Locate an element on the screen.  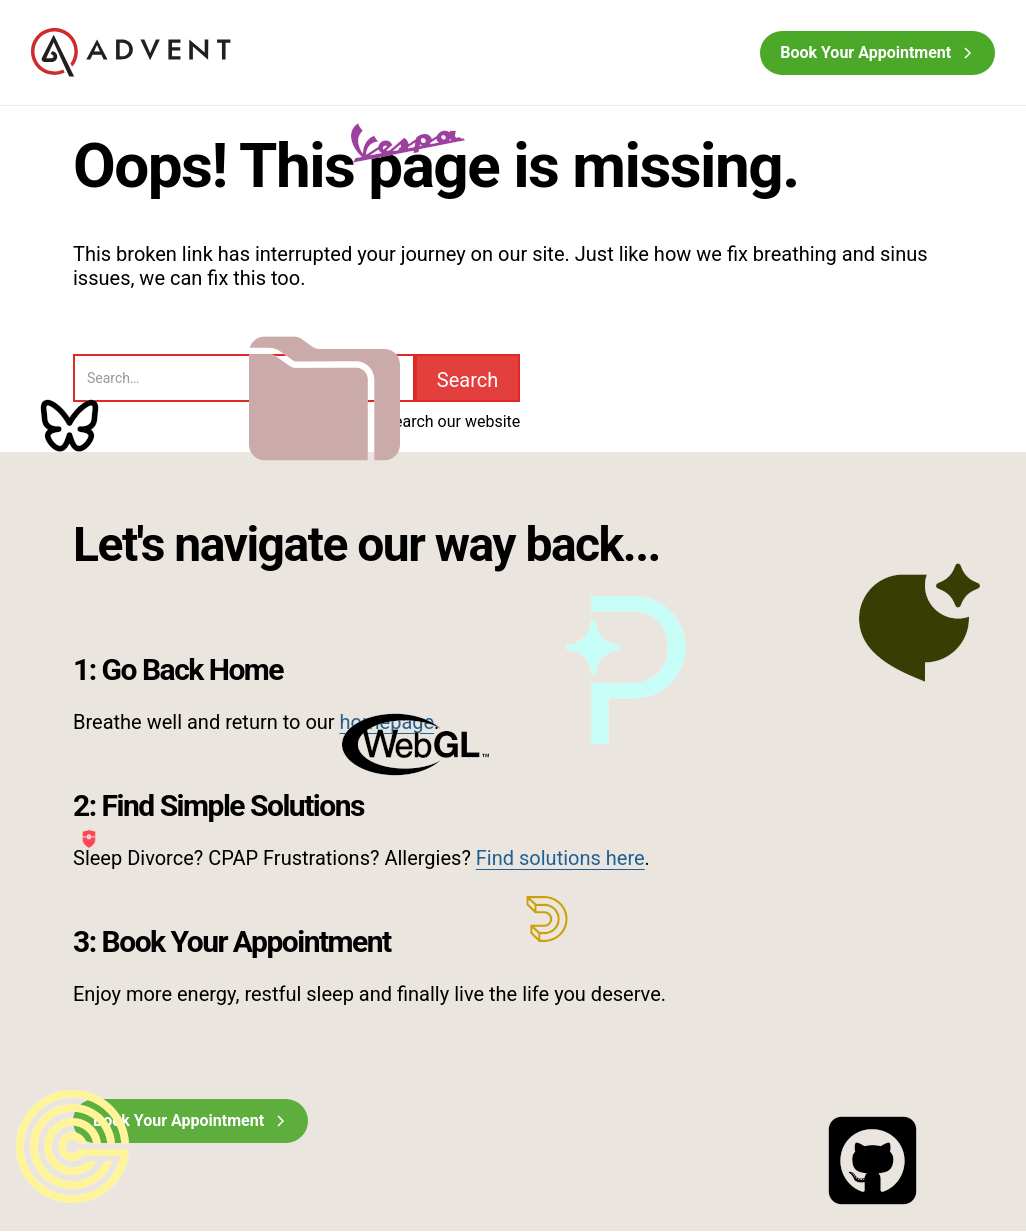
open the Bluesky app is located at coordinates (69, 424).